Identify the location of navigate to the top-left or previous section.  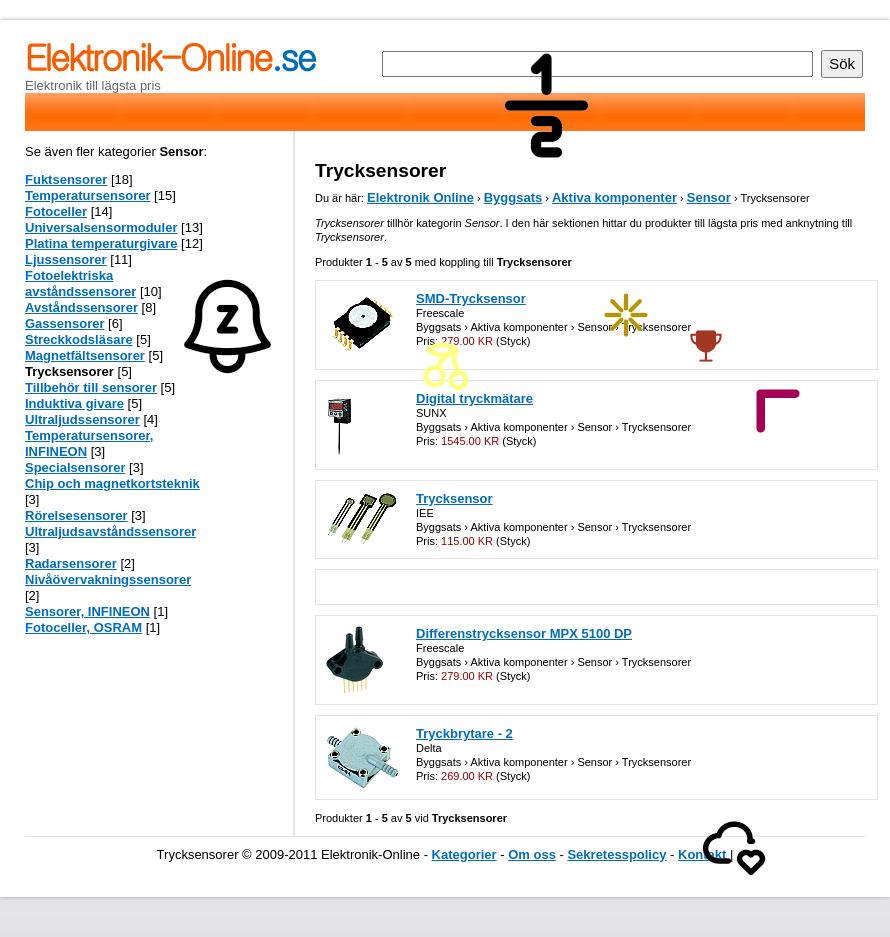
(778, 411).